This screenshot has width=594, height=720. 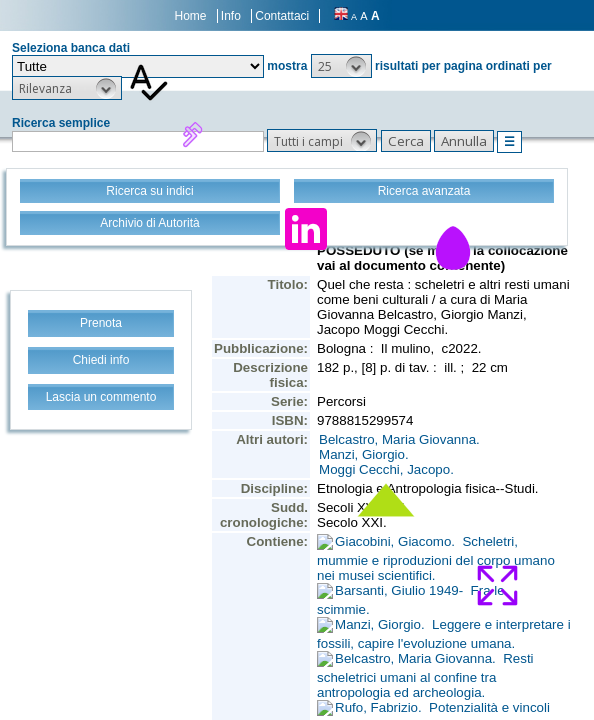 What do you see at coordinates (147, 81) in the screenshot?
I see `enable spellcheck or grammar checking` at bounding box center [147, 81].